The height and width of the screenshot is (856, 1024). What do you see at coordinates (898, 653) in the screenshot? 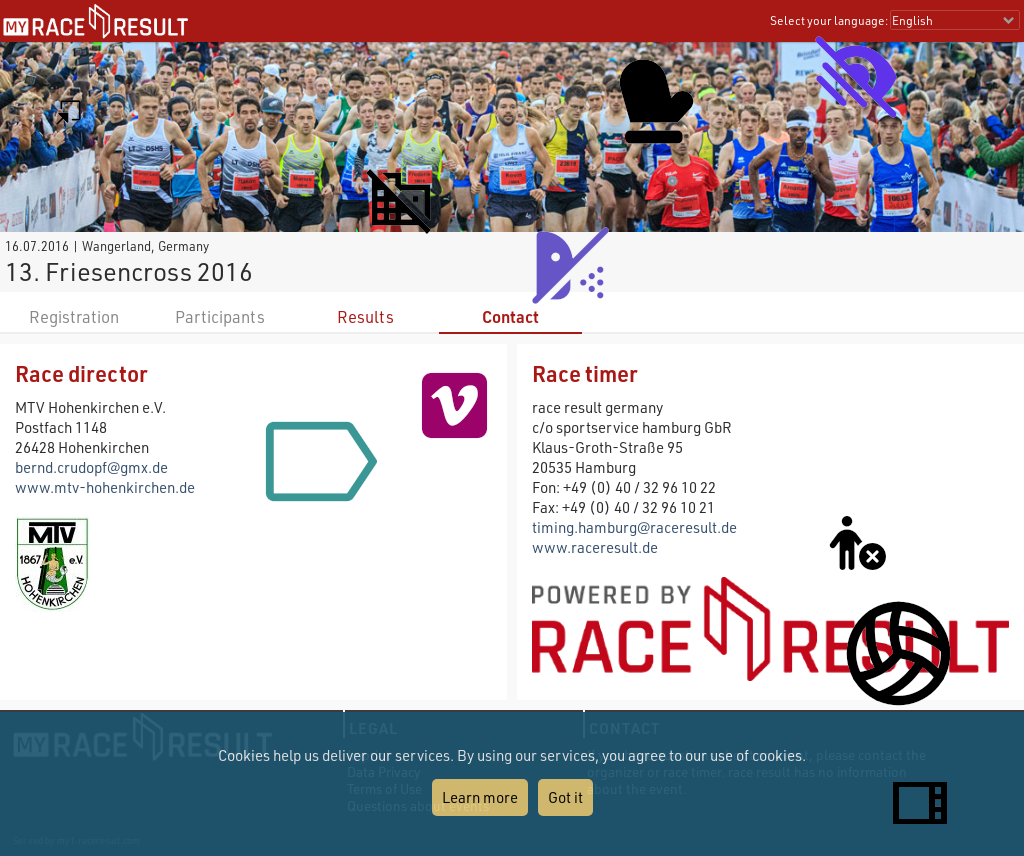
I see `view volleyball or beach sports activities` at bounding box center [898, 653].